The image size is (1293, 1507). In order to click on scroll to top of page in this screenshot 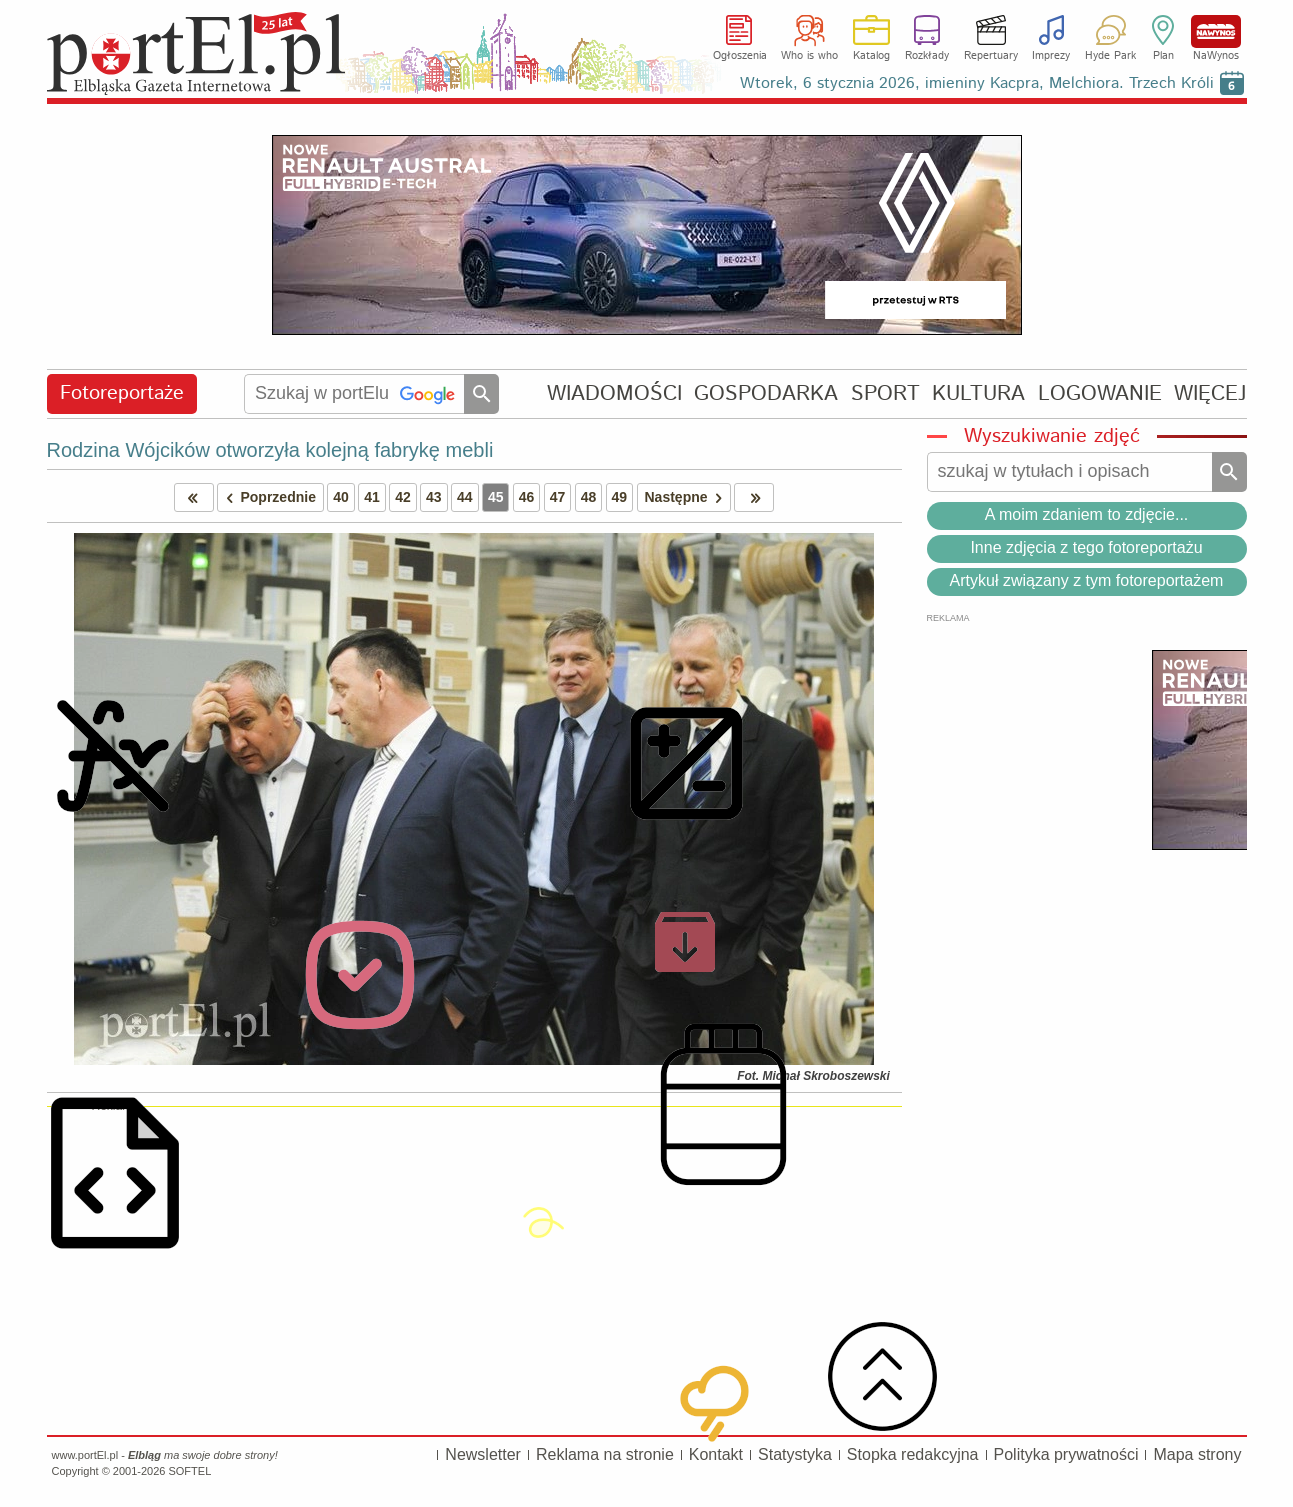, I will do `click(882, 1376)`.